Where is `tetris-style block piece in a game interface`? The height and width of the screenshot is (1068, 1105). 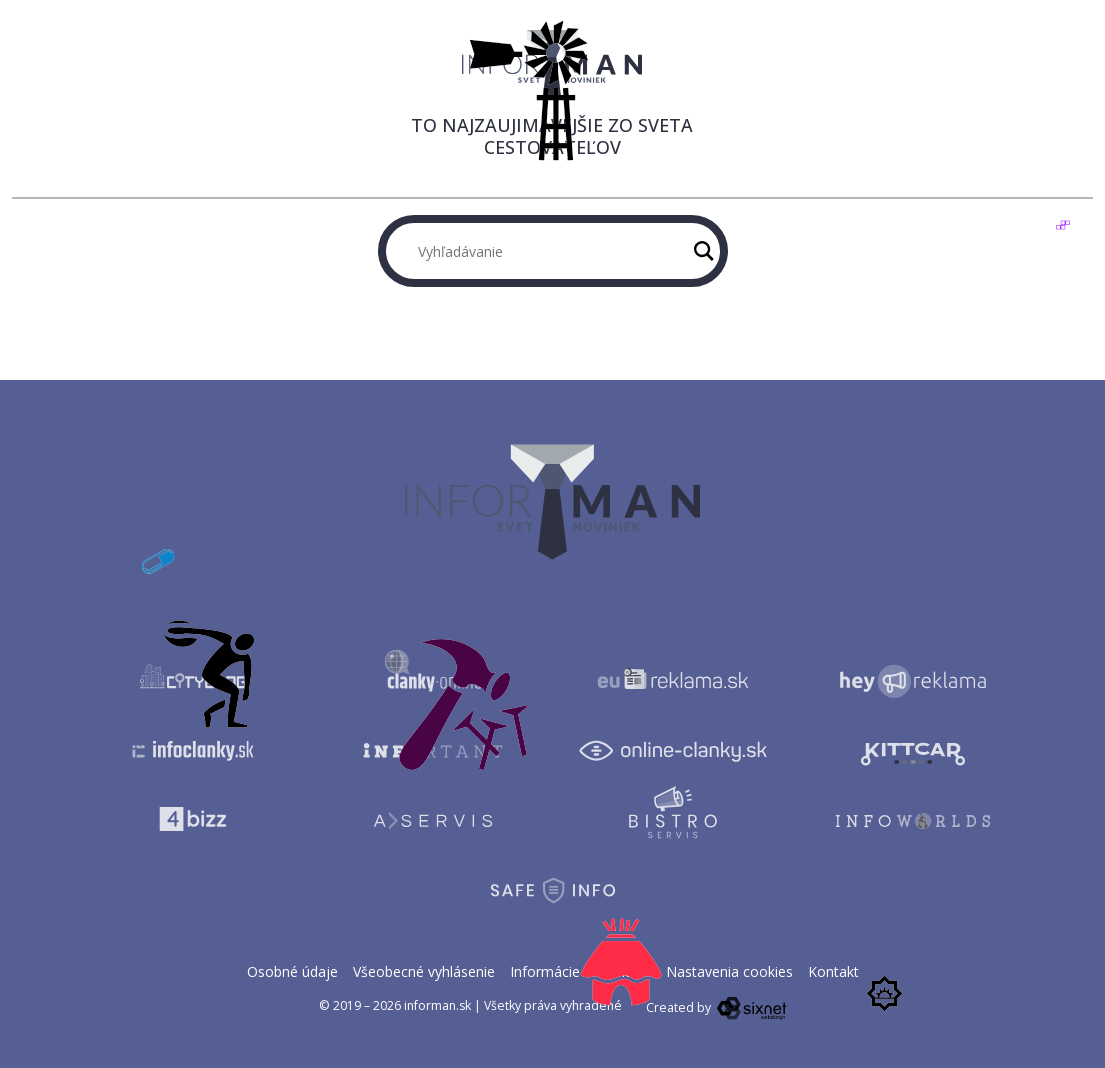
tetris-style block piece in a game interface is located at coordinates (1063, 225).